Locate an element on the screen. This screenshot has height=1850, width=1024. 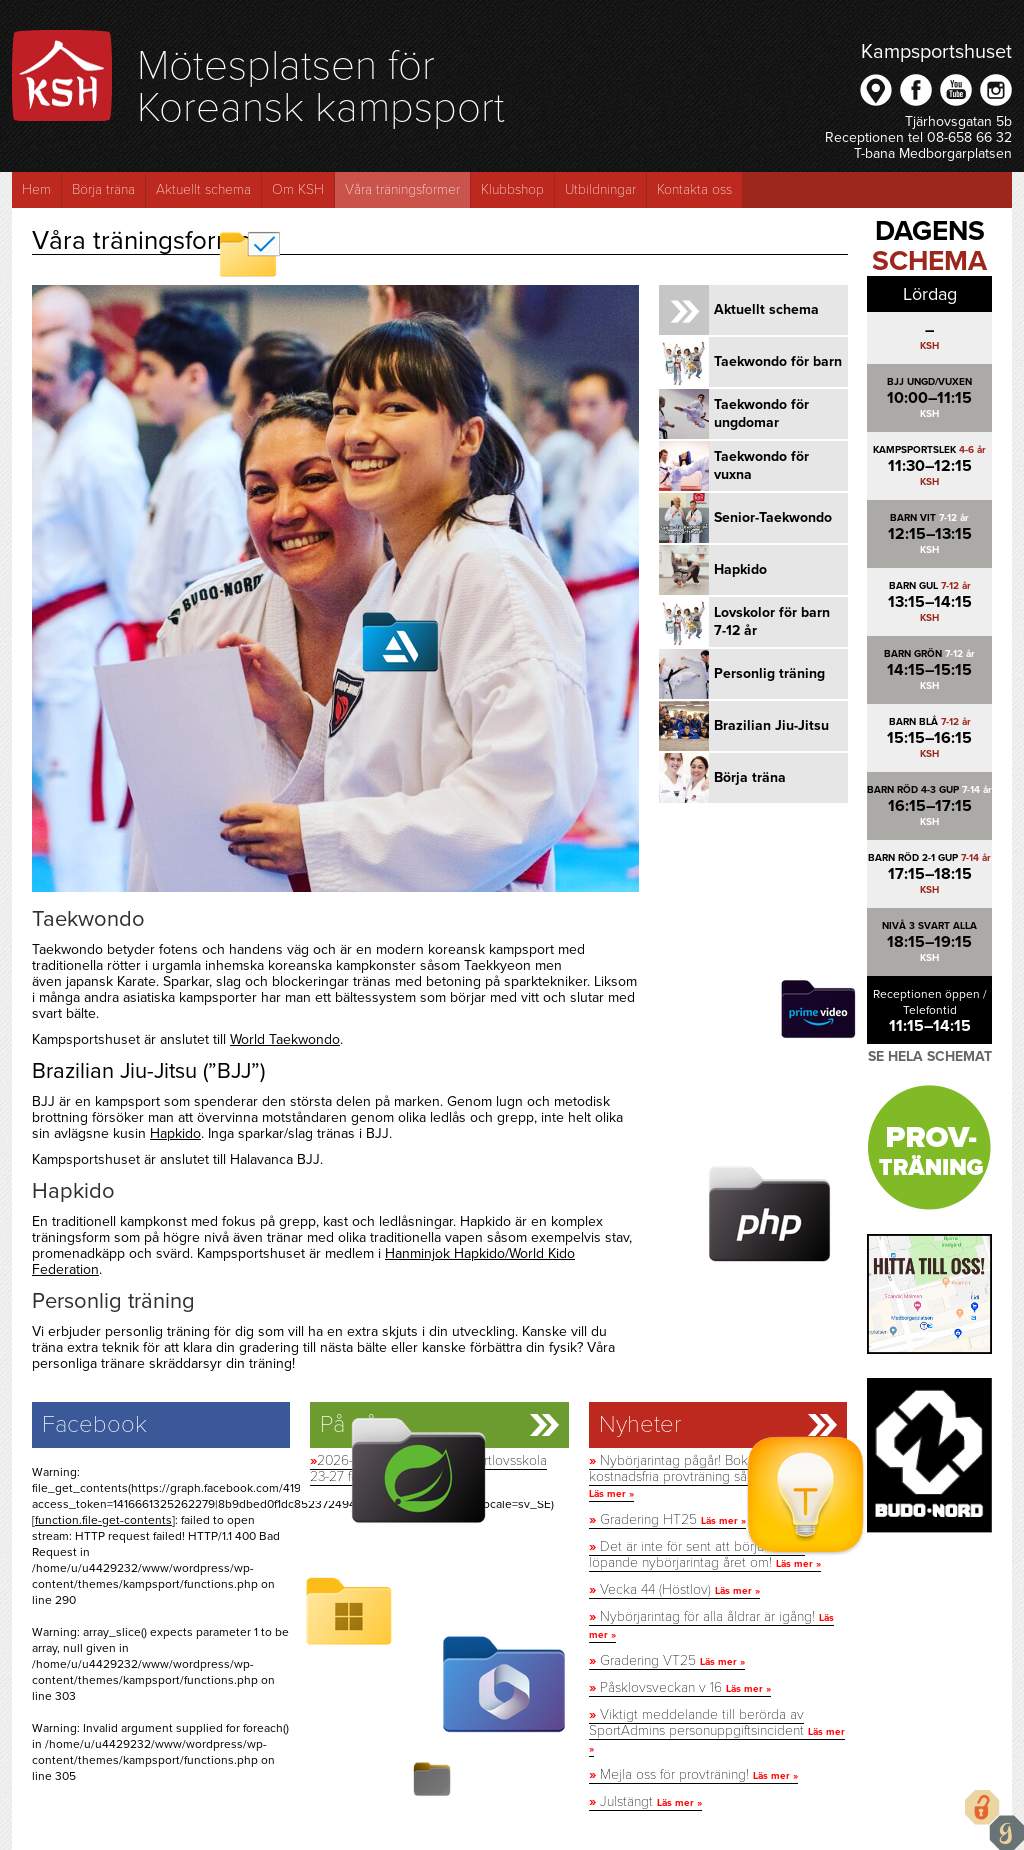
folder containing prime video downloads or media is located at coordinates (818, 1011).